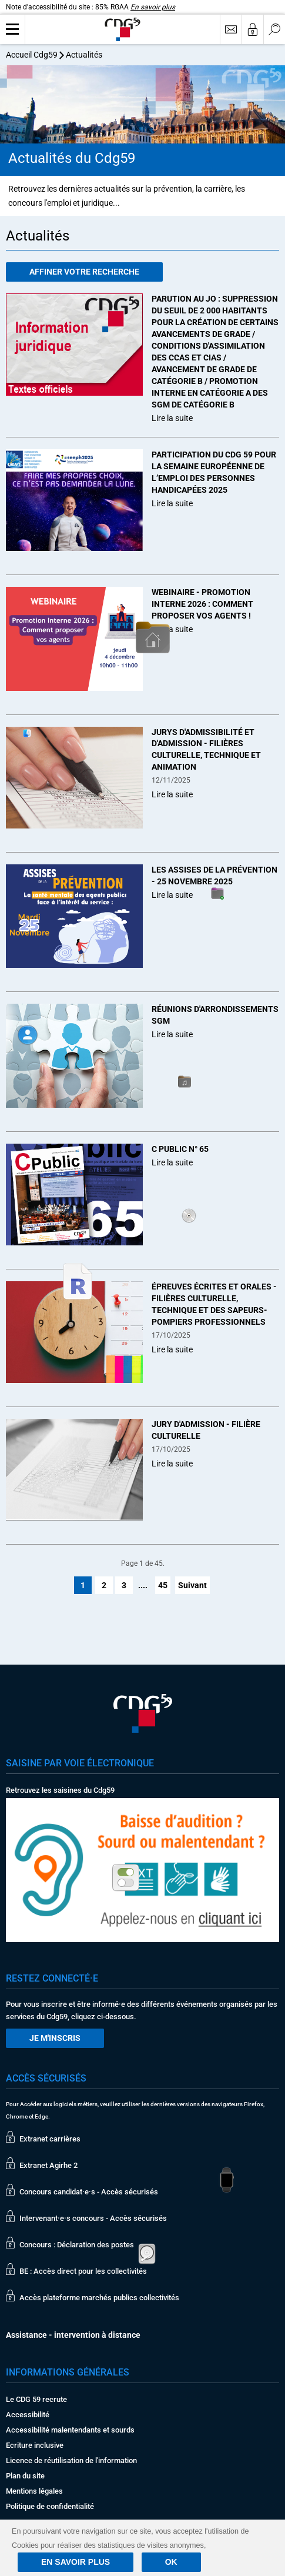 Image resolution: width=285 pixels, height=2576 pixels. I want to click on open Finder to browse files and folders, so click(27, 733).